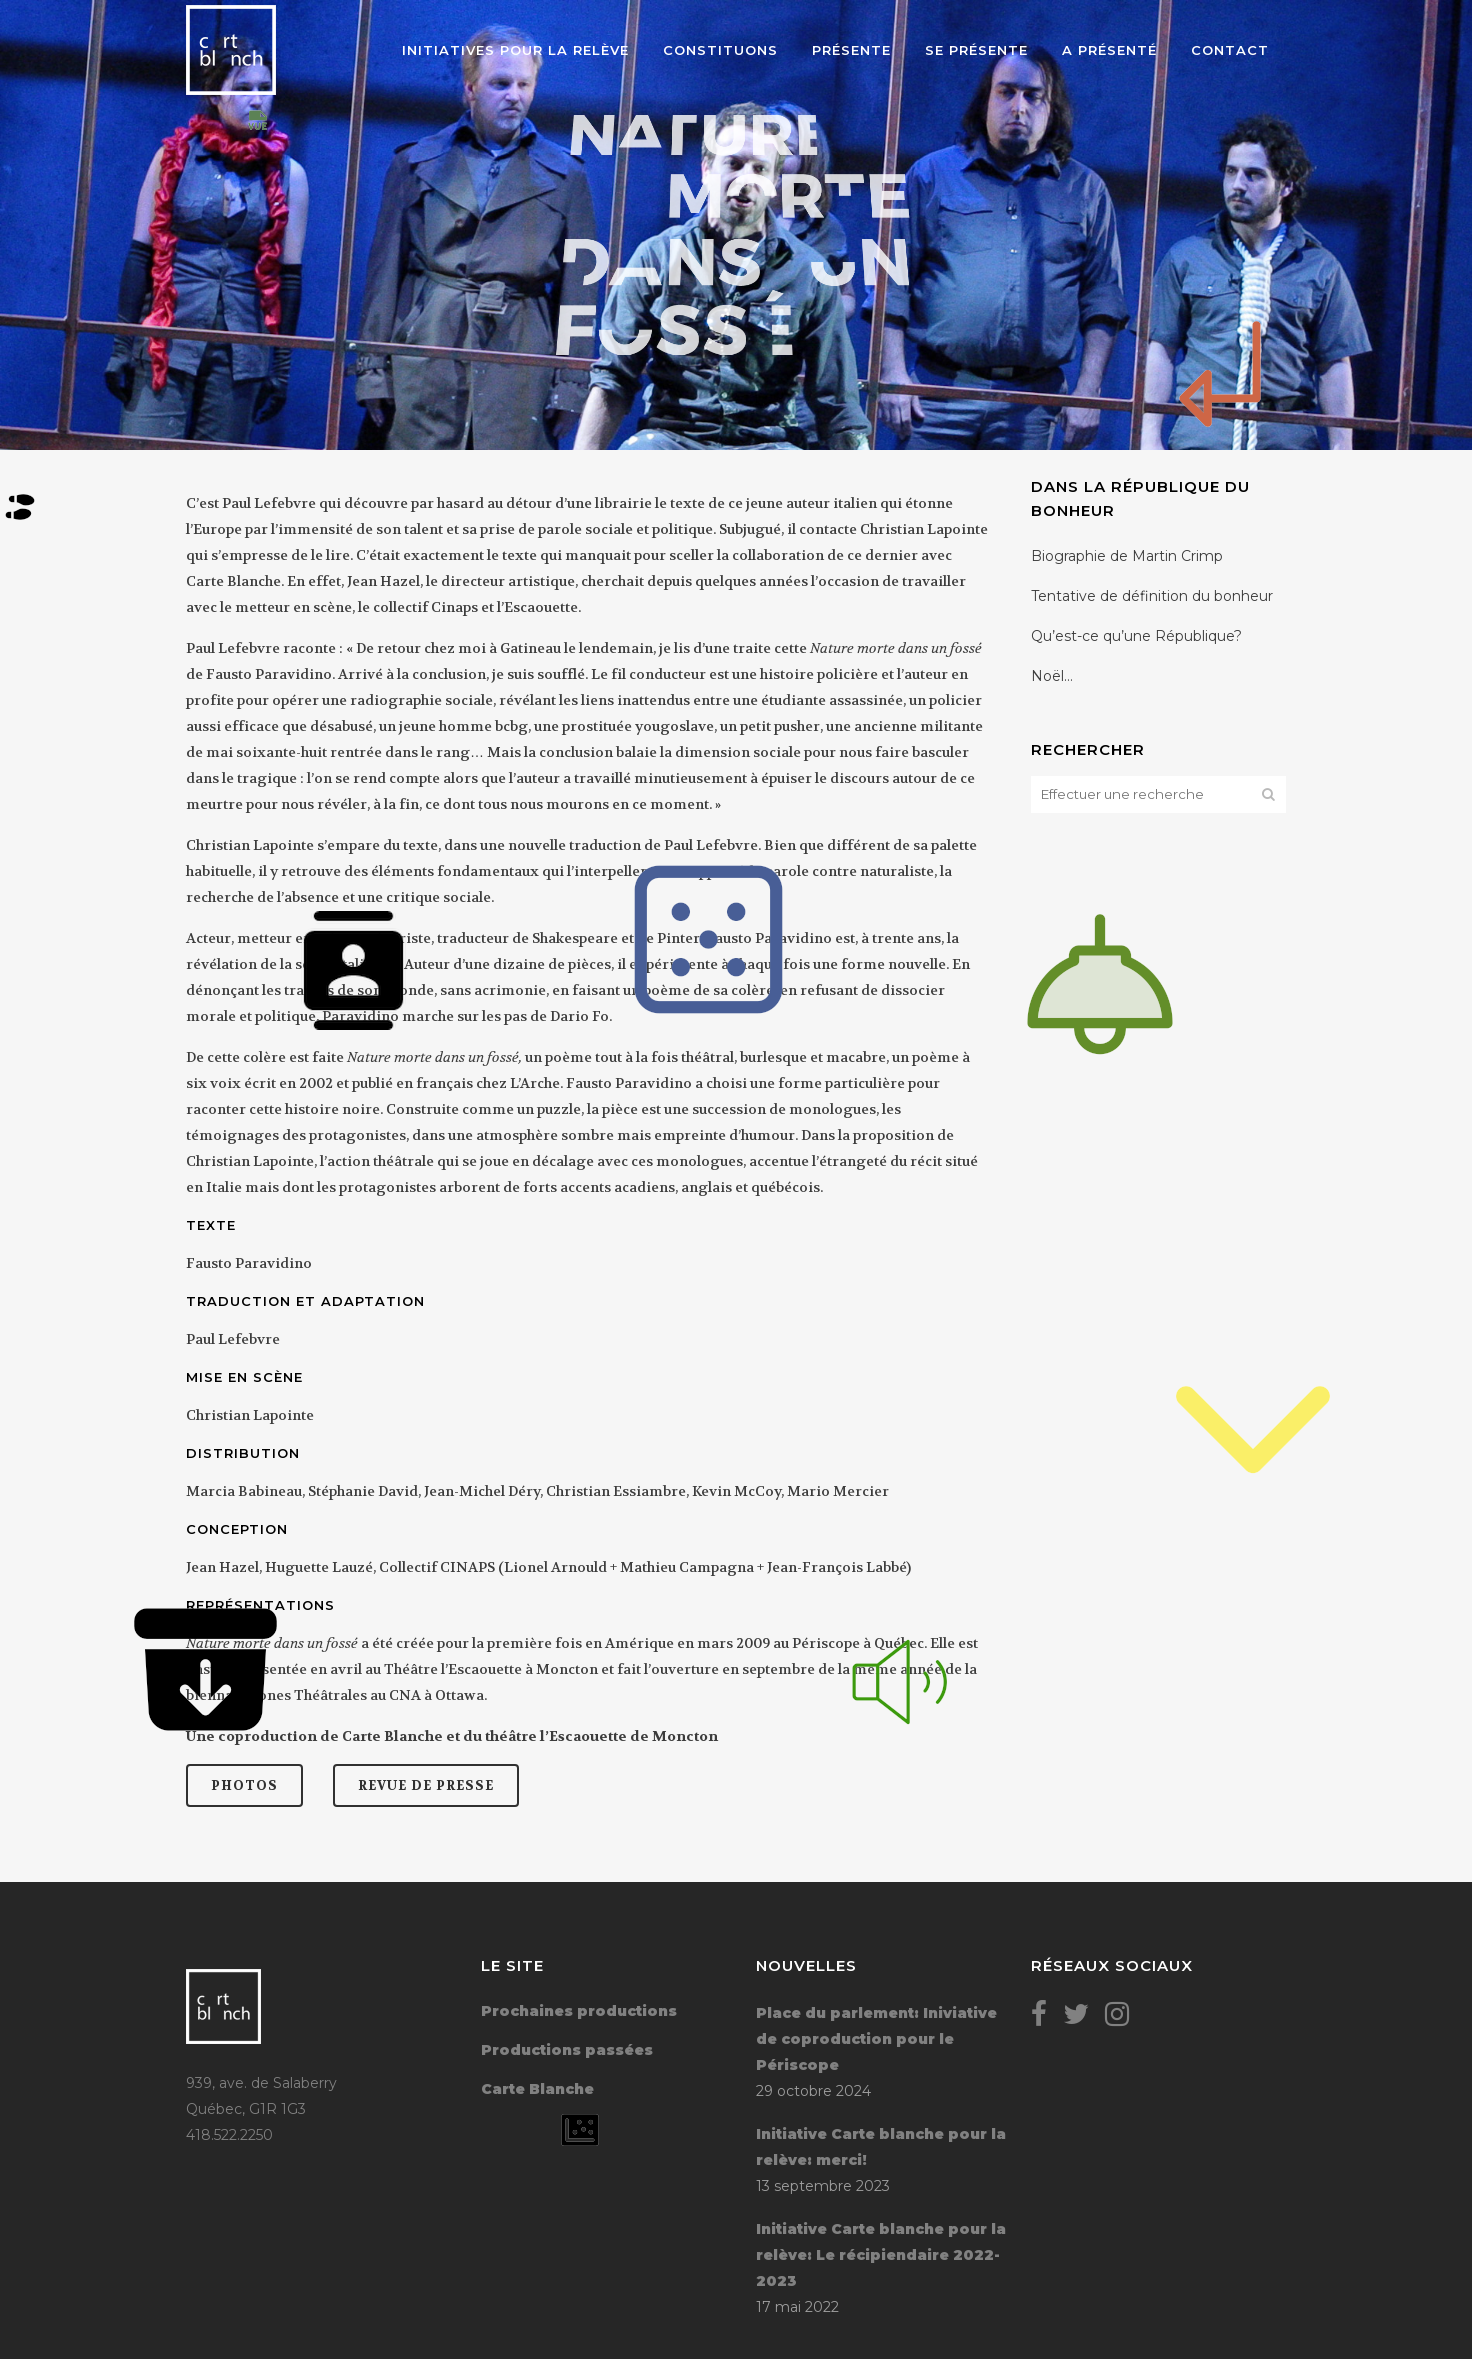 The height and width of the screenshot is (2359, 1472). Describe the element at coordinates (708, 939) in the screenshot. I see `roll dice or generate random number` at that location.